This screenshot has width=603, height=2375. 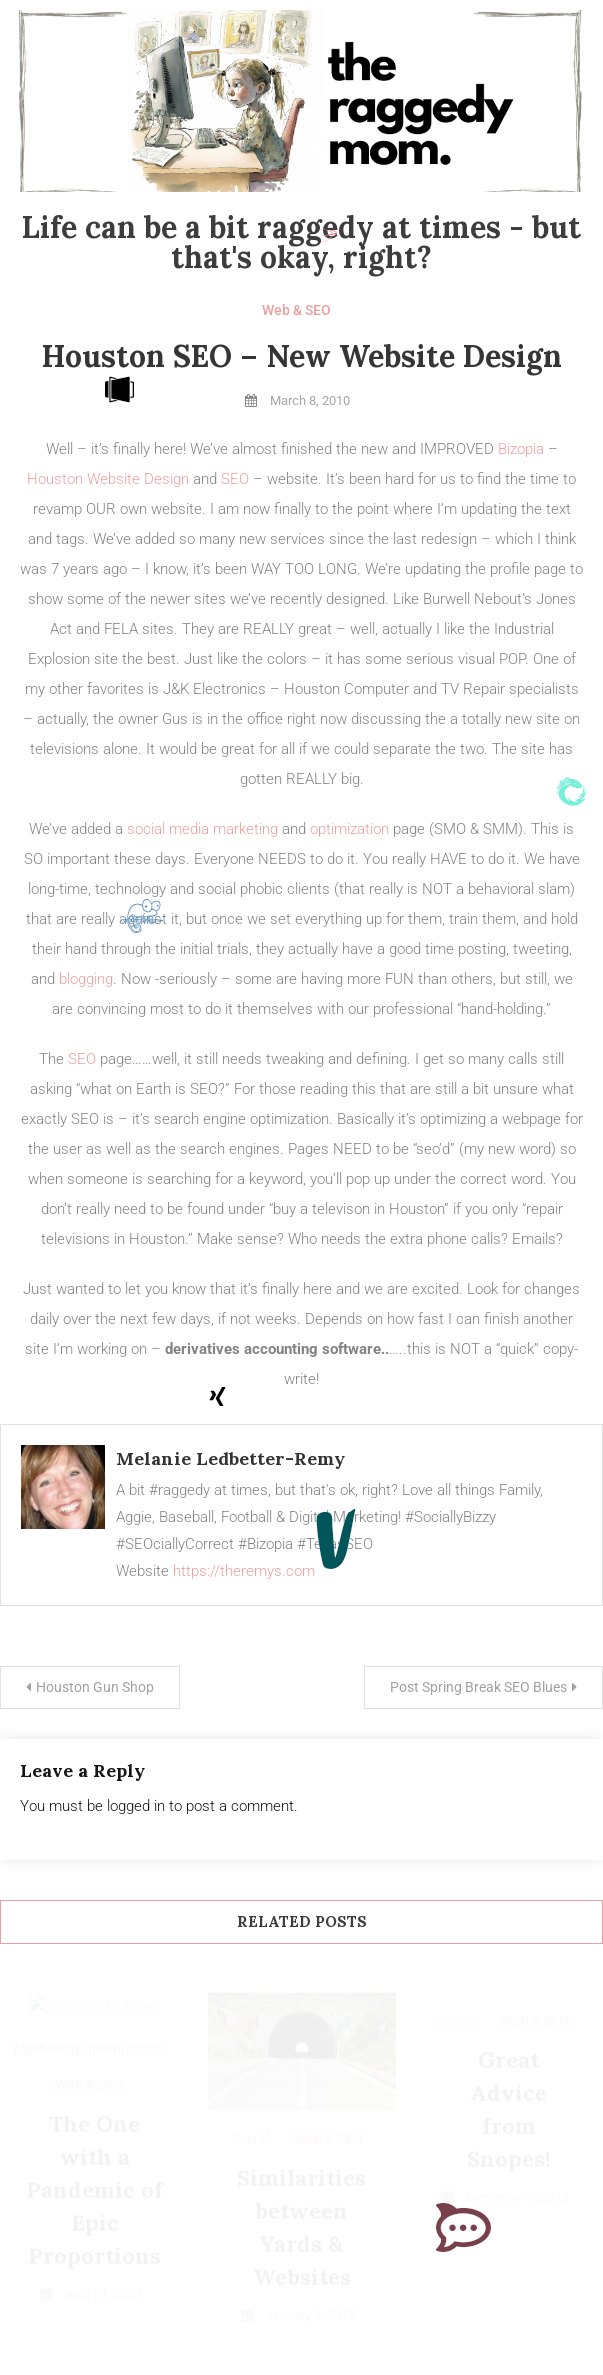 I want to click on EPEL (Extra Packages for Enterprise Linux) project logo, so click(x=329, y=236).